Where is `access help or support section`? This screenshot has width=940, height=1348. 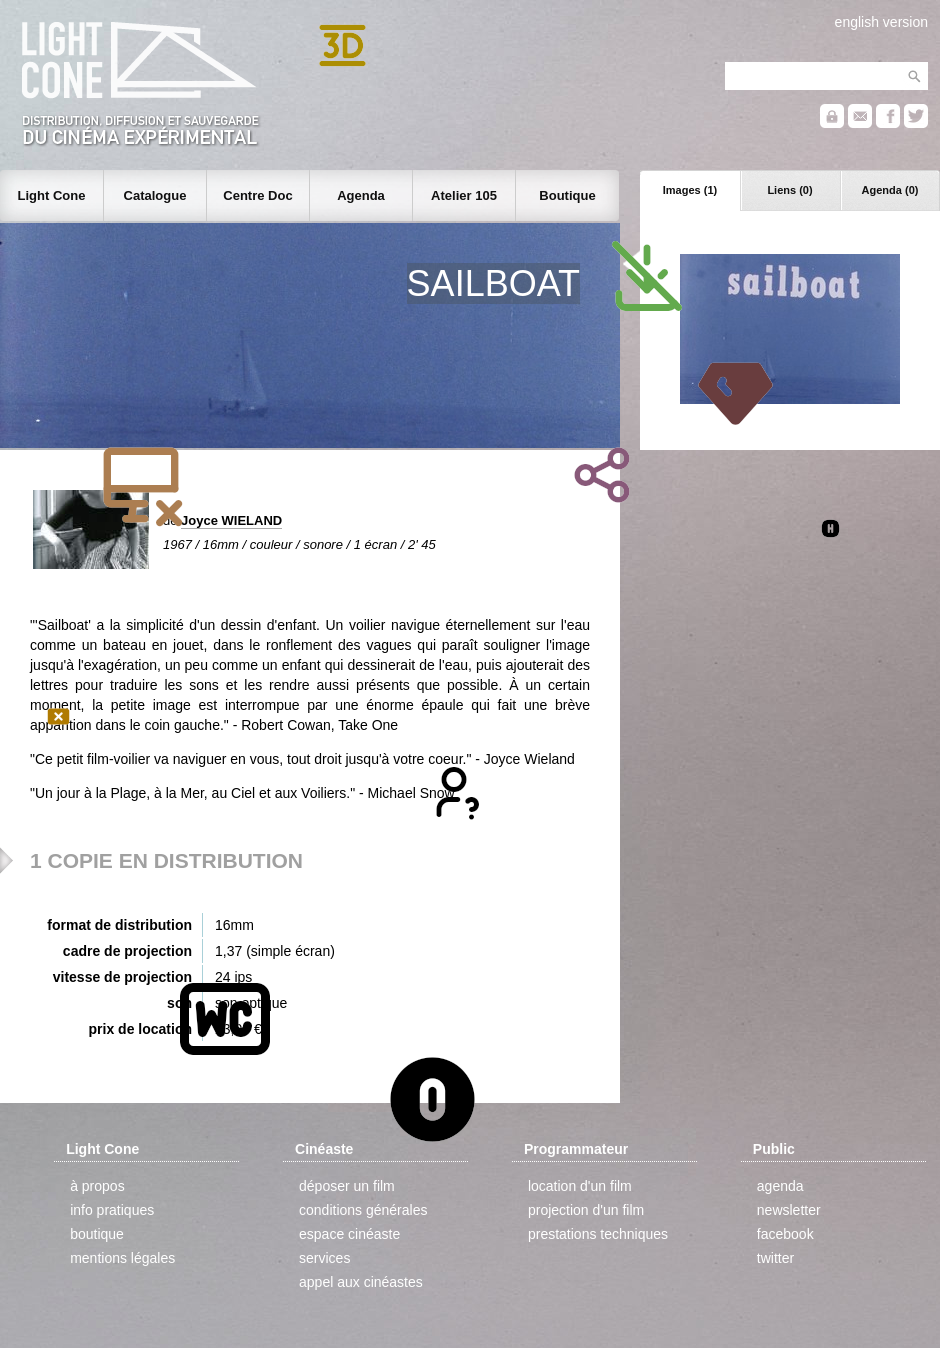 access help or support section is located at coordinates (830, 528).